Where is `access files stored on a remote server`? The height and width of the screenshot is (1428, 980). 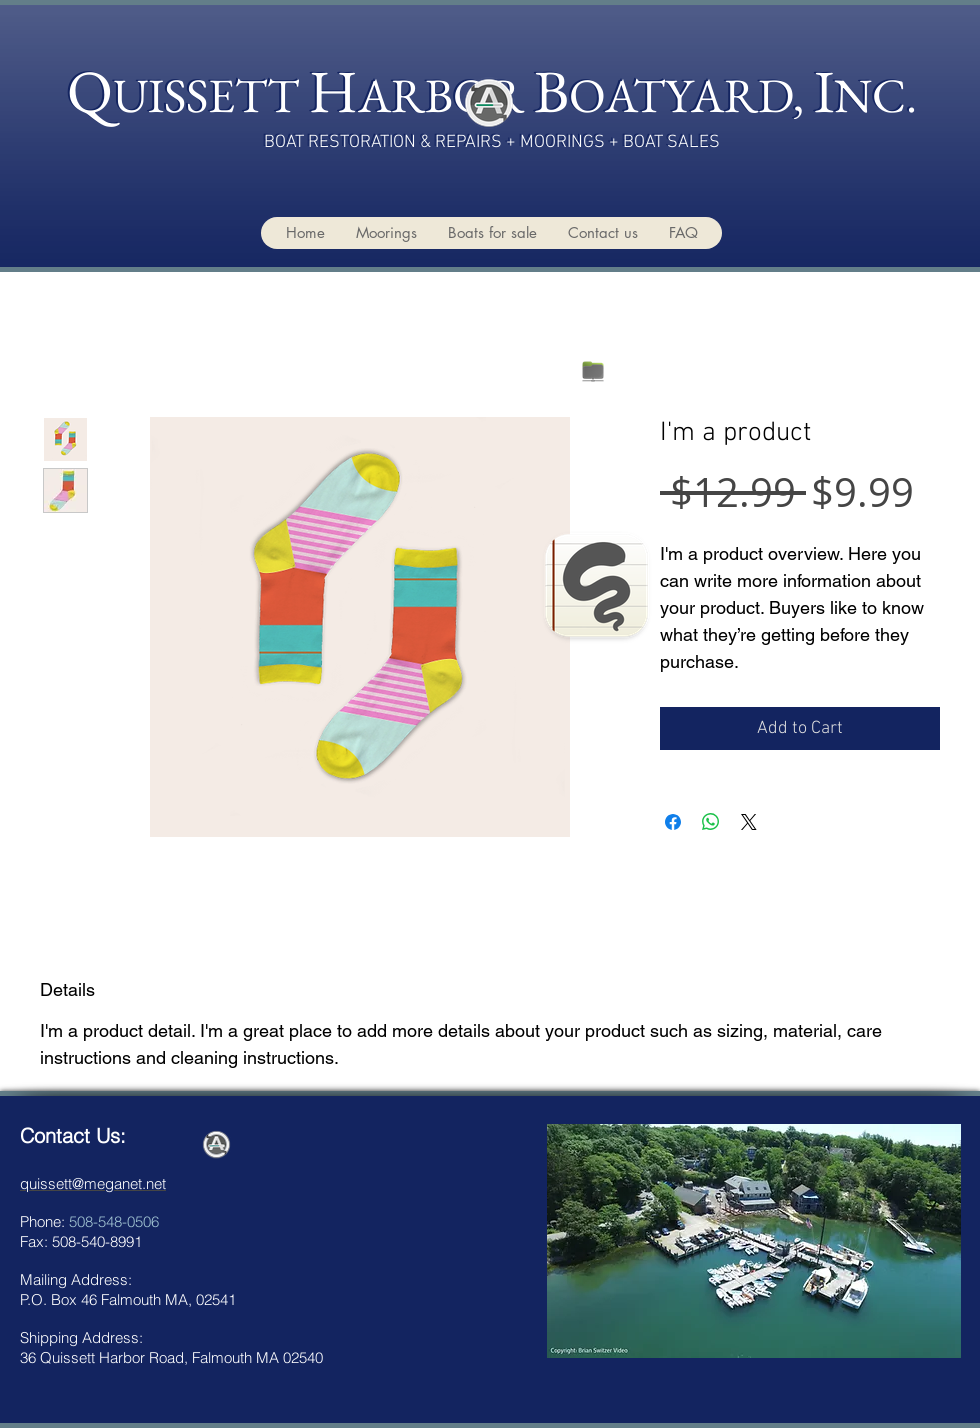
access files stored on a remote server is located at coordinates (593, 371).